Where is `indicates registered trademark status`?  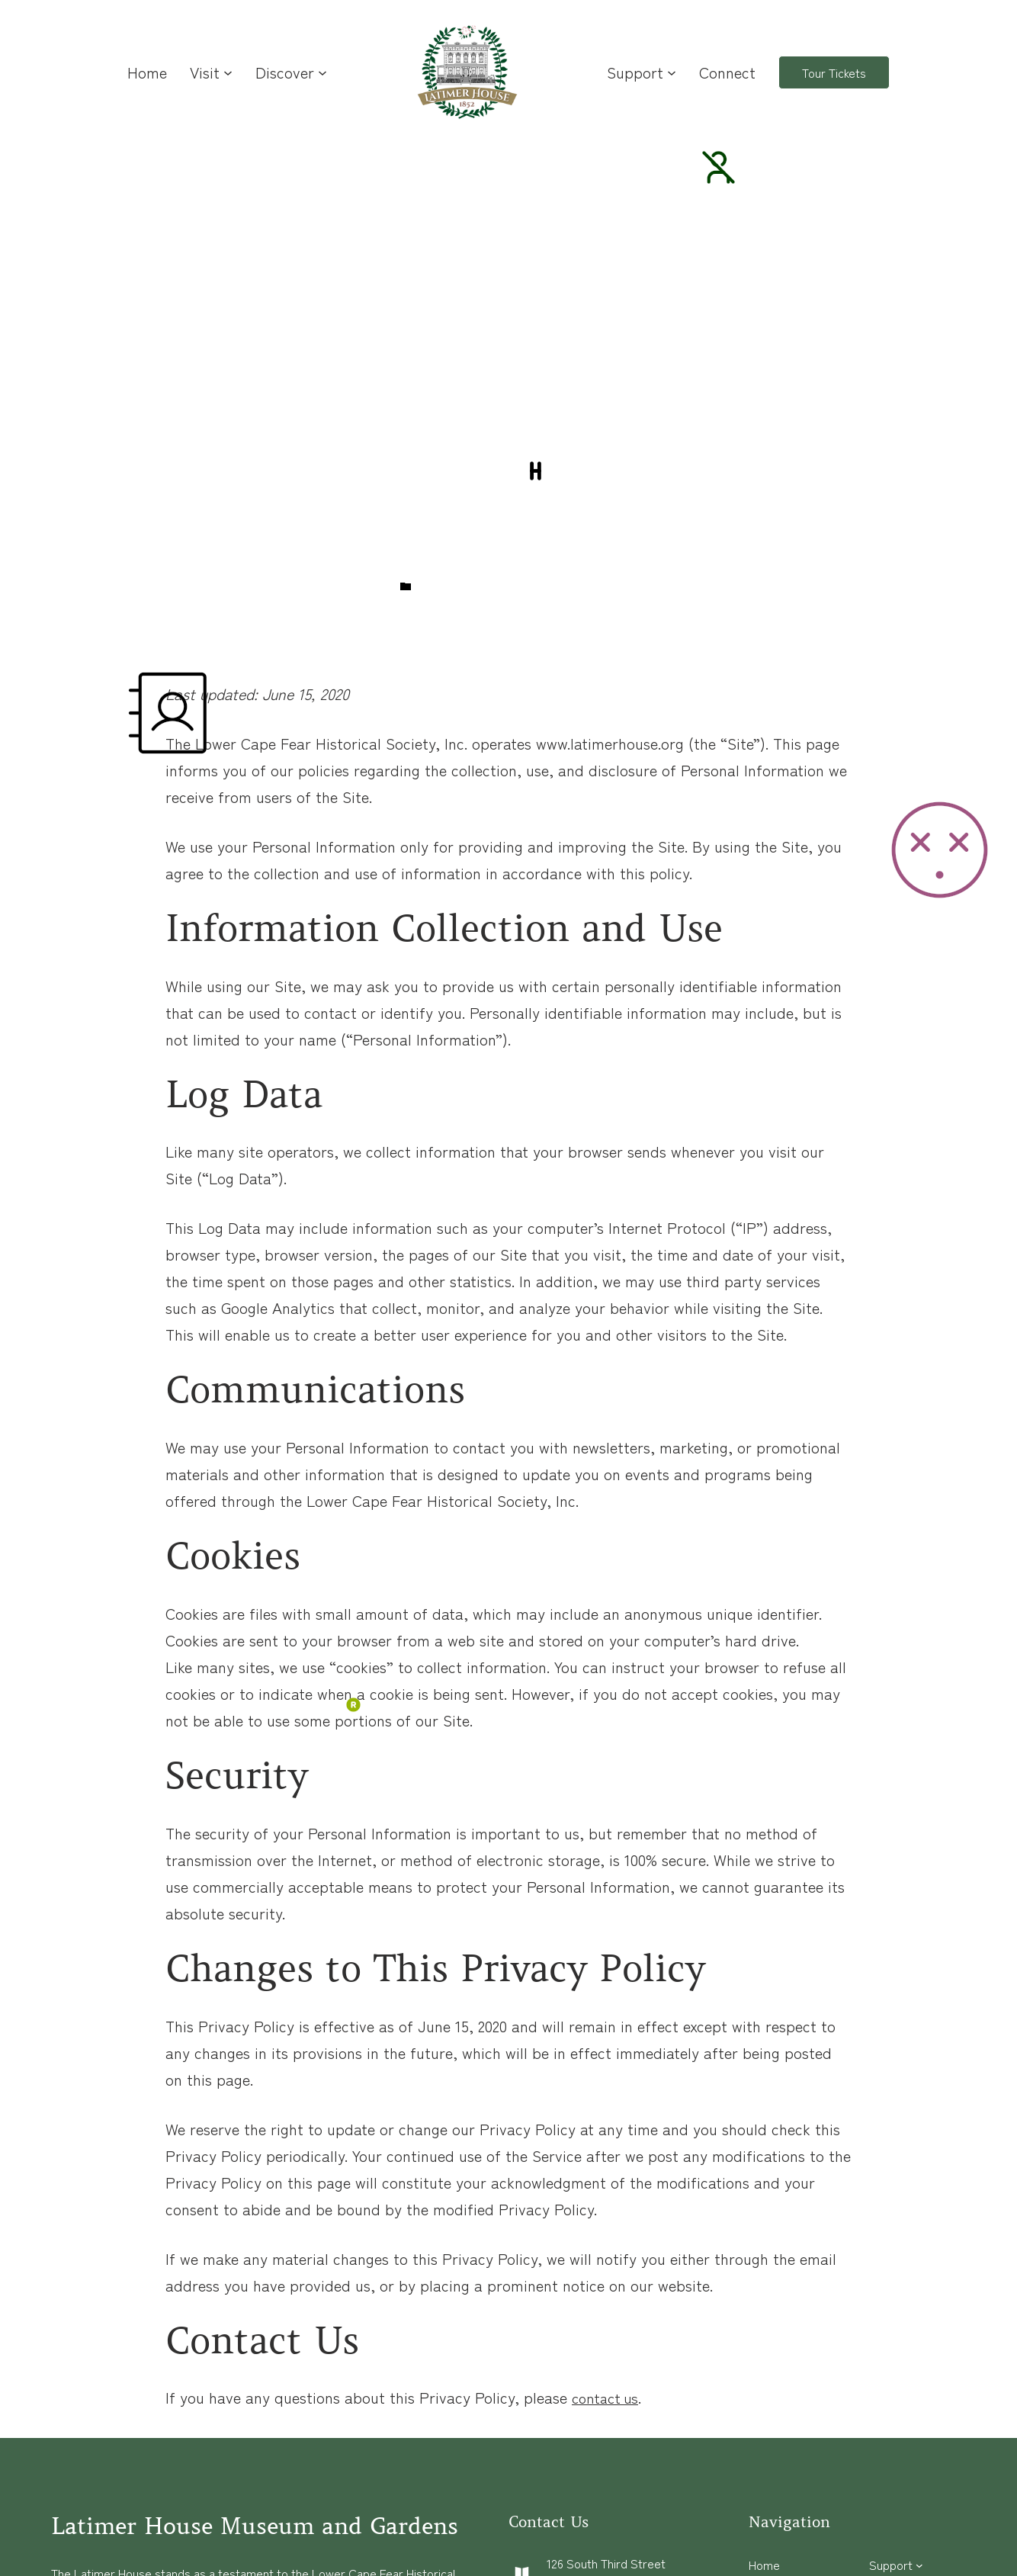
indicates registered trademark status is located at coordinates (353, 1704).